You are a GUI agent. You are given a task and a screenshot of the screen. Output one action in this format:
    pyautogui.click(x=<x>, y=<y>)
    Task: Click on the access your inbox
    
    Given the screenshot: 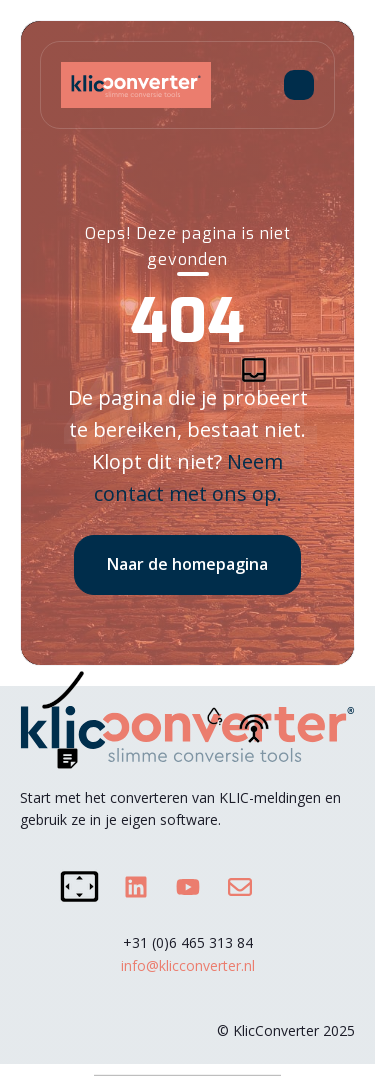 What is the action you would take?
    pyautogui.click(x=254, y=370)
    